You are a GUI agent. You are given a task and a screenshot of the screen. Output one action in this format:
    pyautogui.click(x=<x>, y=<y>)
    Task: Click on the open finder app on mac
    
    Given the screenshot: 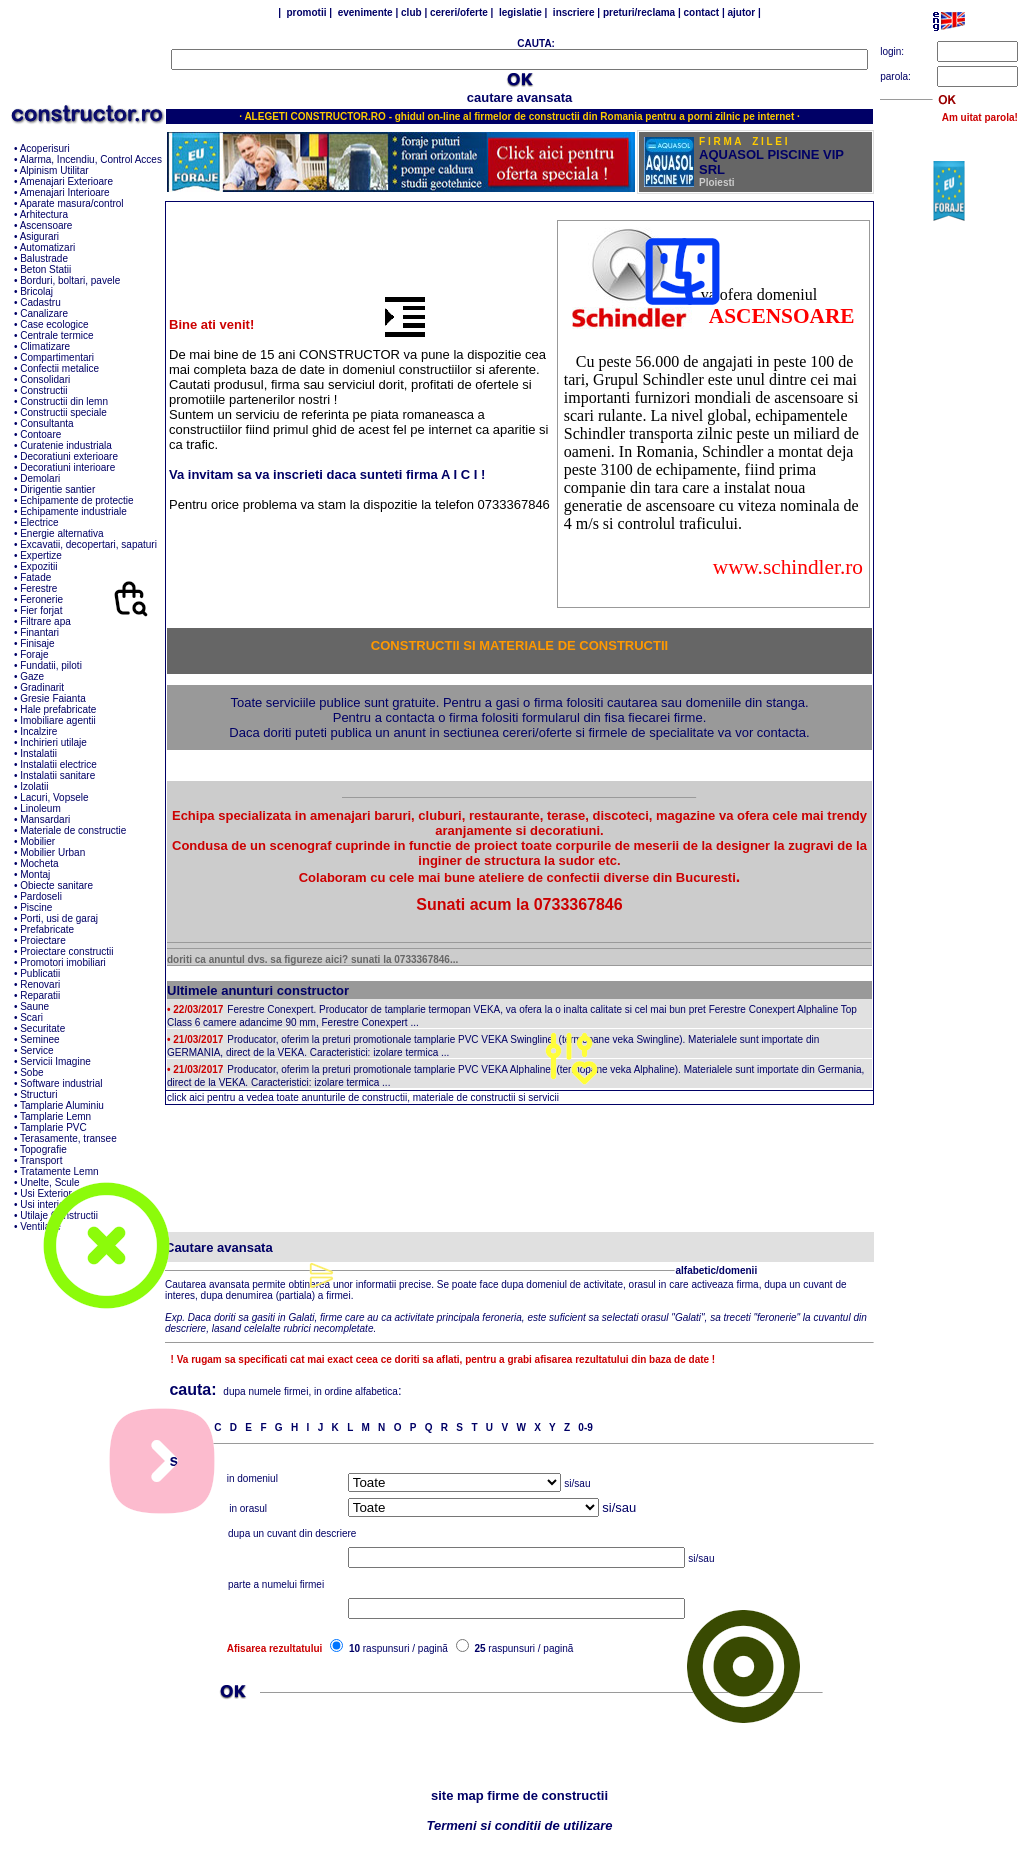 What is the action you would take?
    pyautogui.click(x=682, y=271)
    